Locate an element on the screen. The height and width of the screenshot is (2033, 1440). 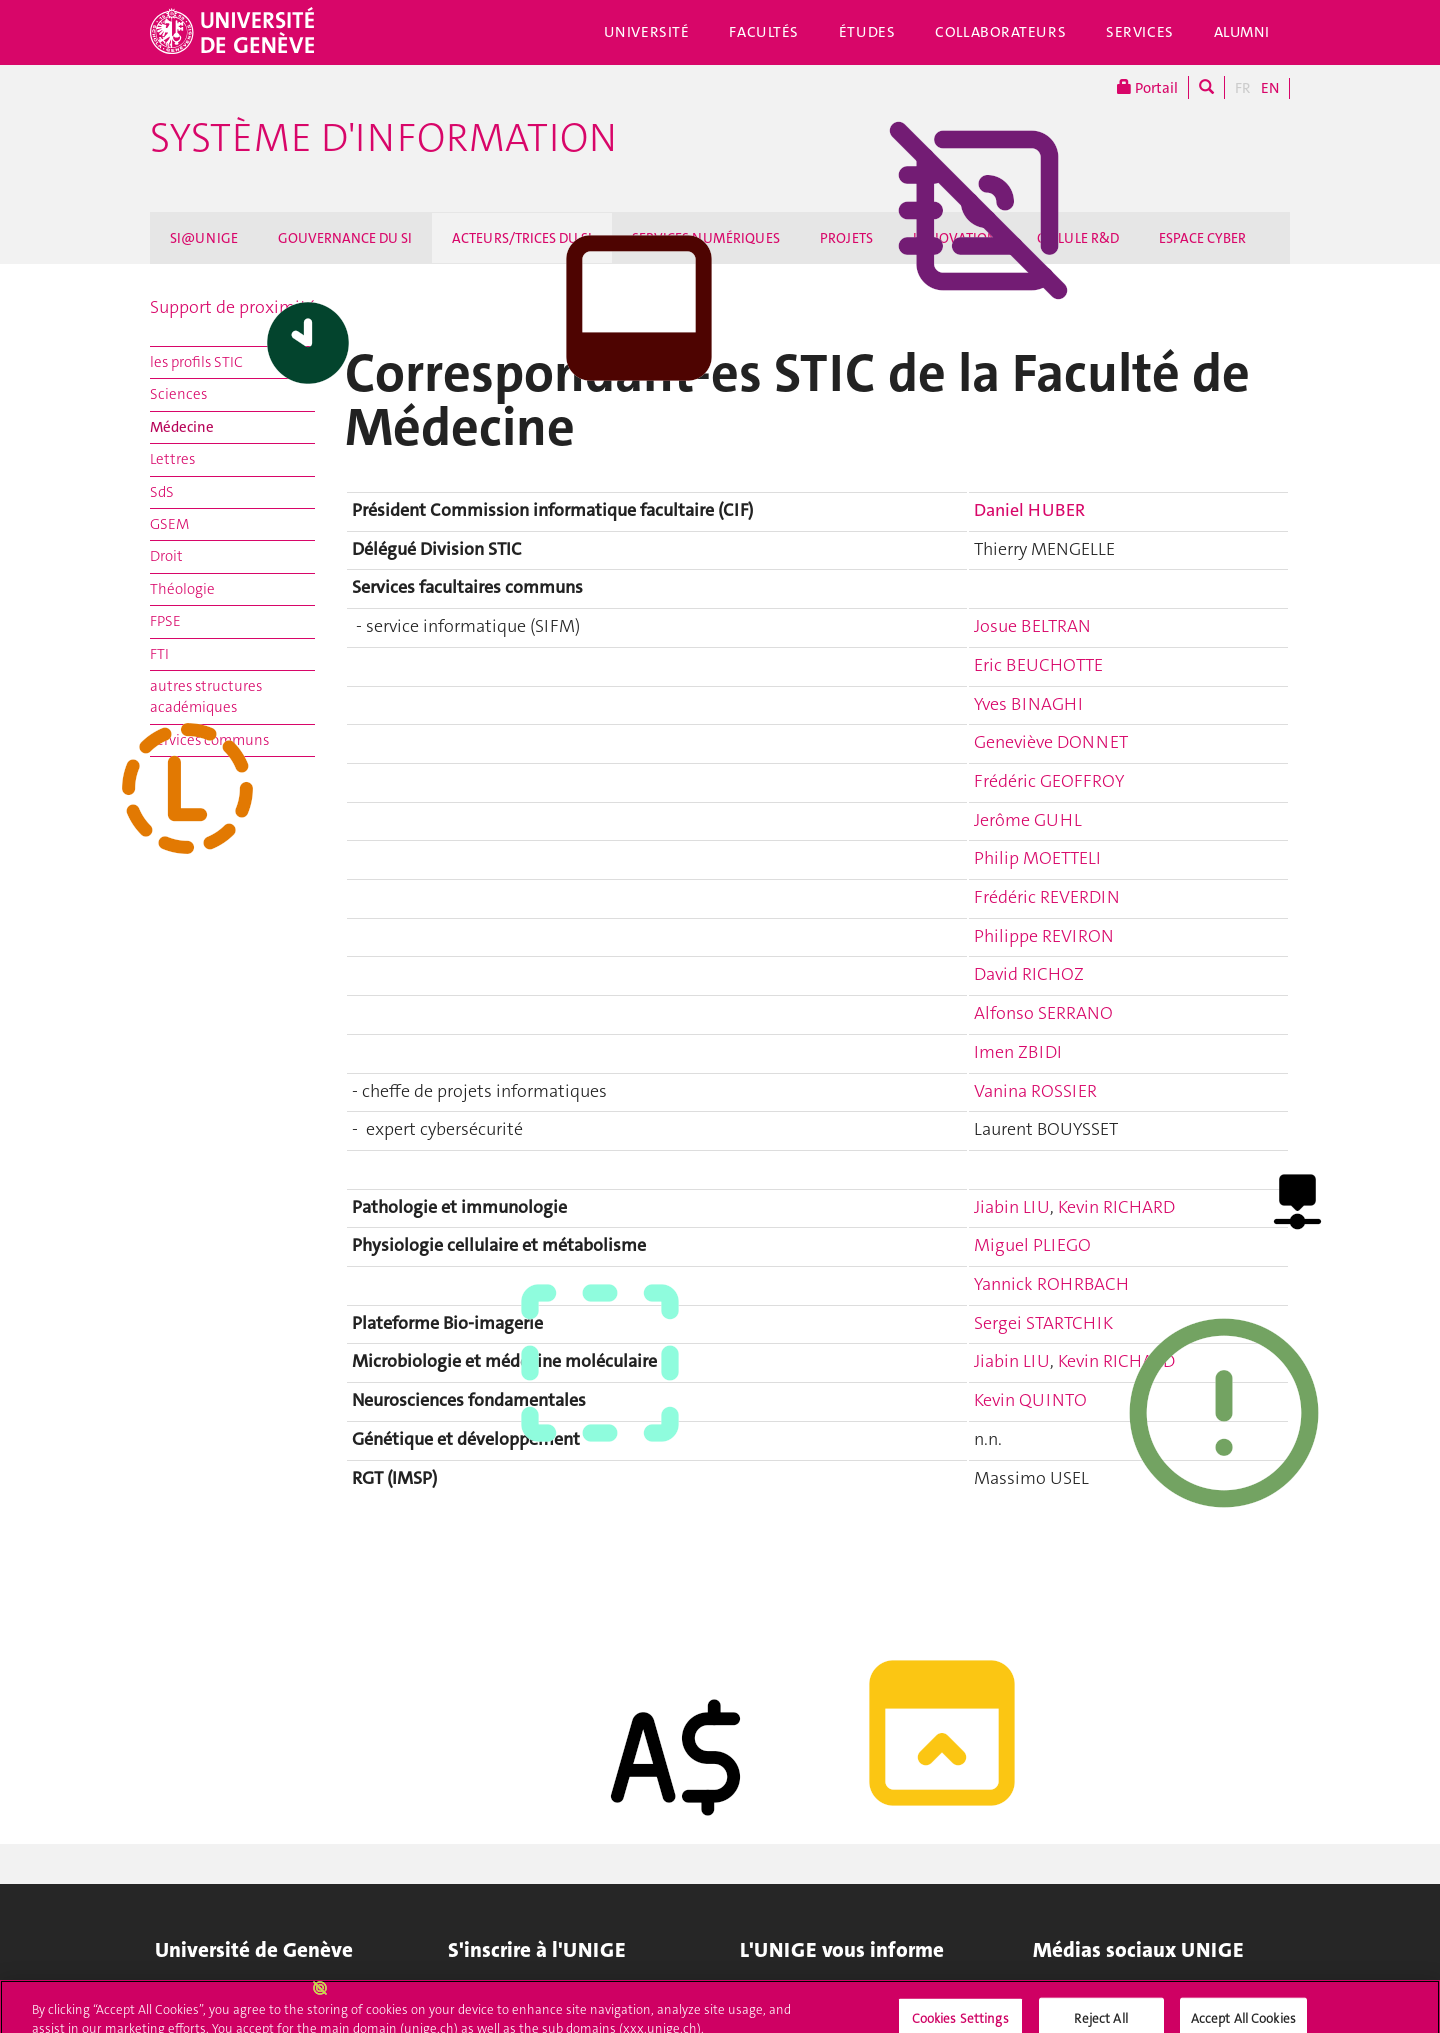
create a selection area or marquee tool is located at coordinates (600, 1363).